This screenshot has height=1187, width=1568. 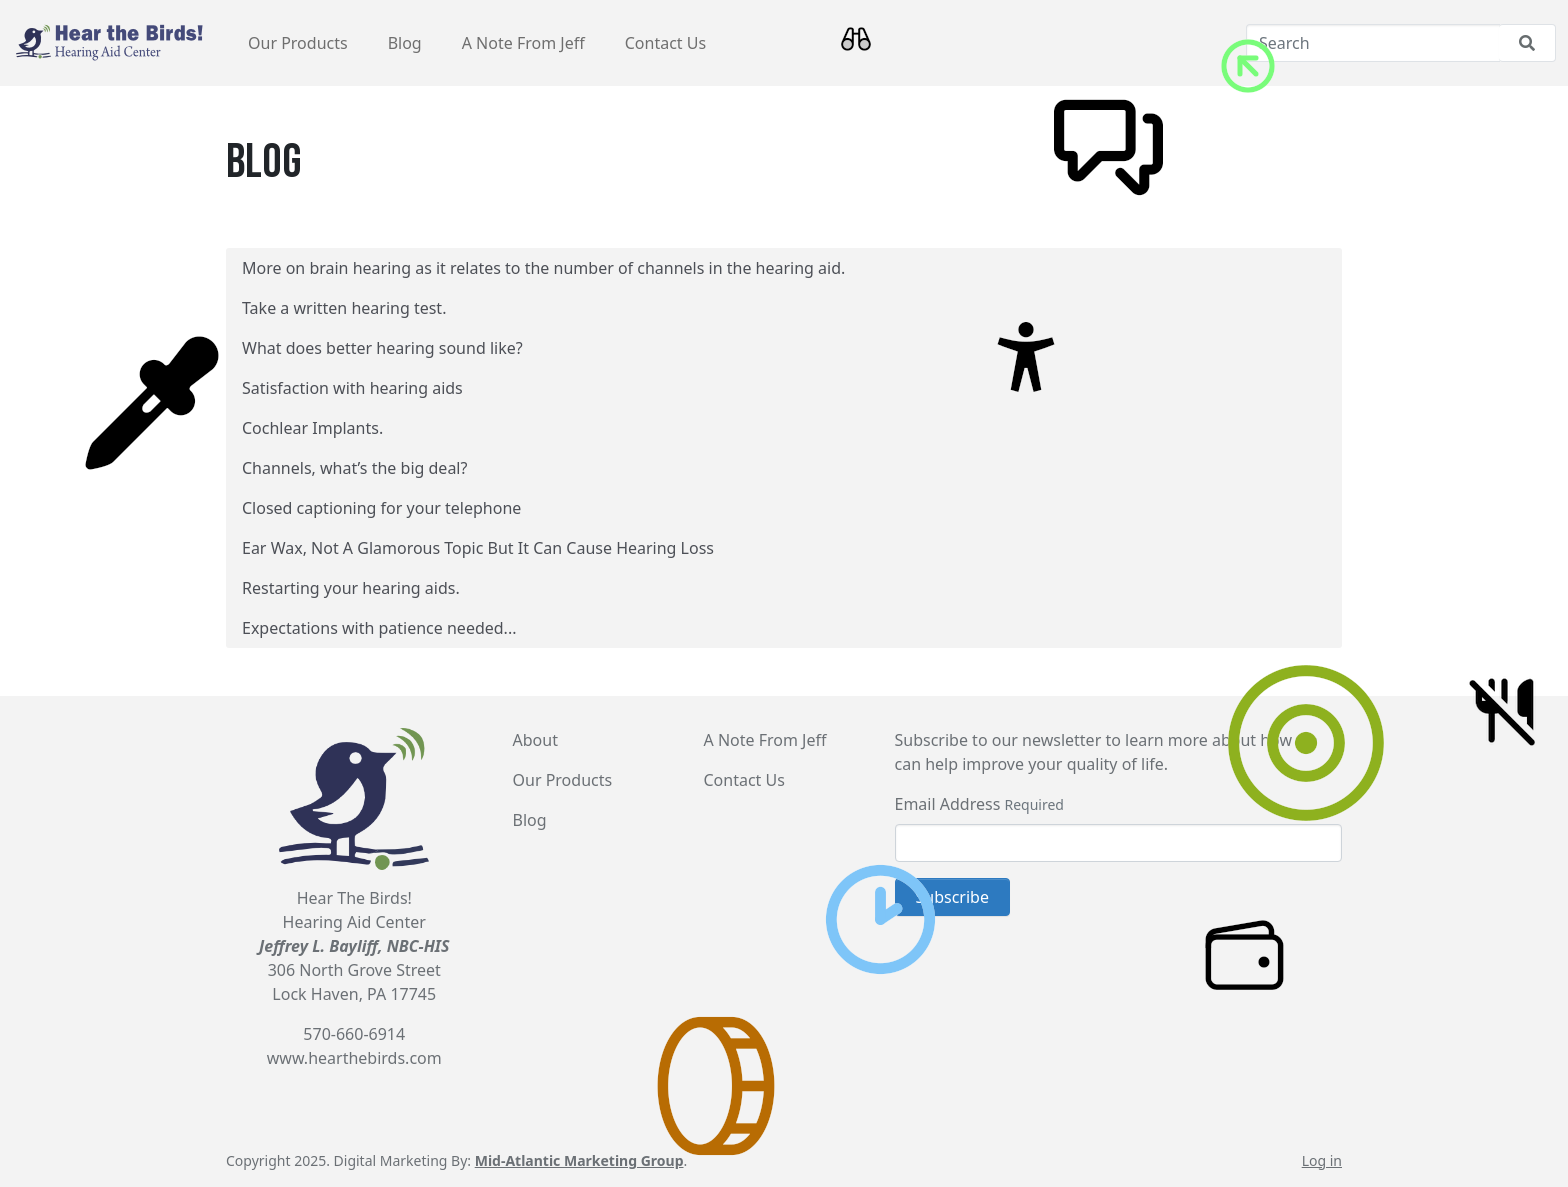 I want to click on view discussion thread, so click(x=1108, y=147).